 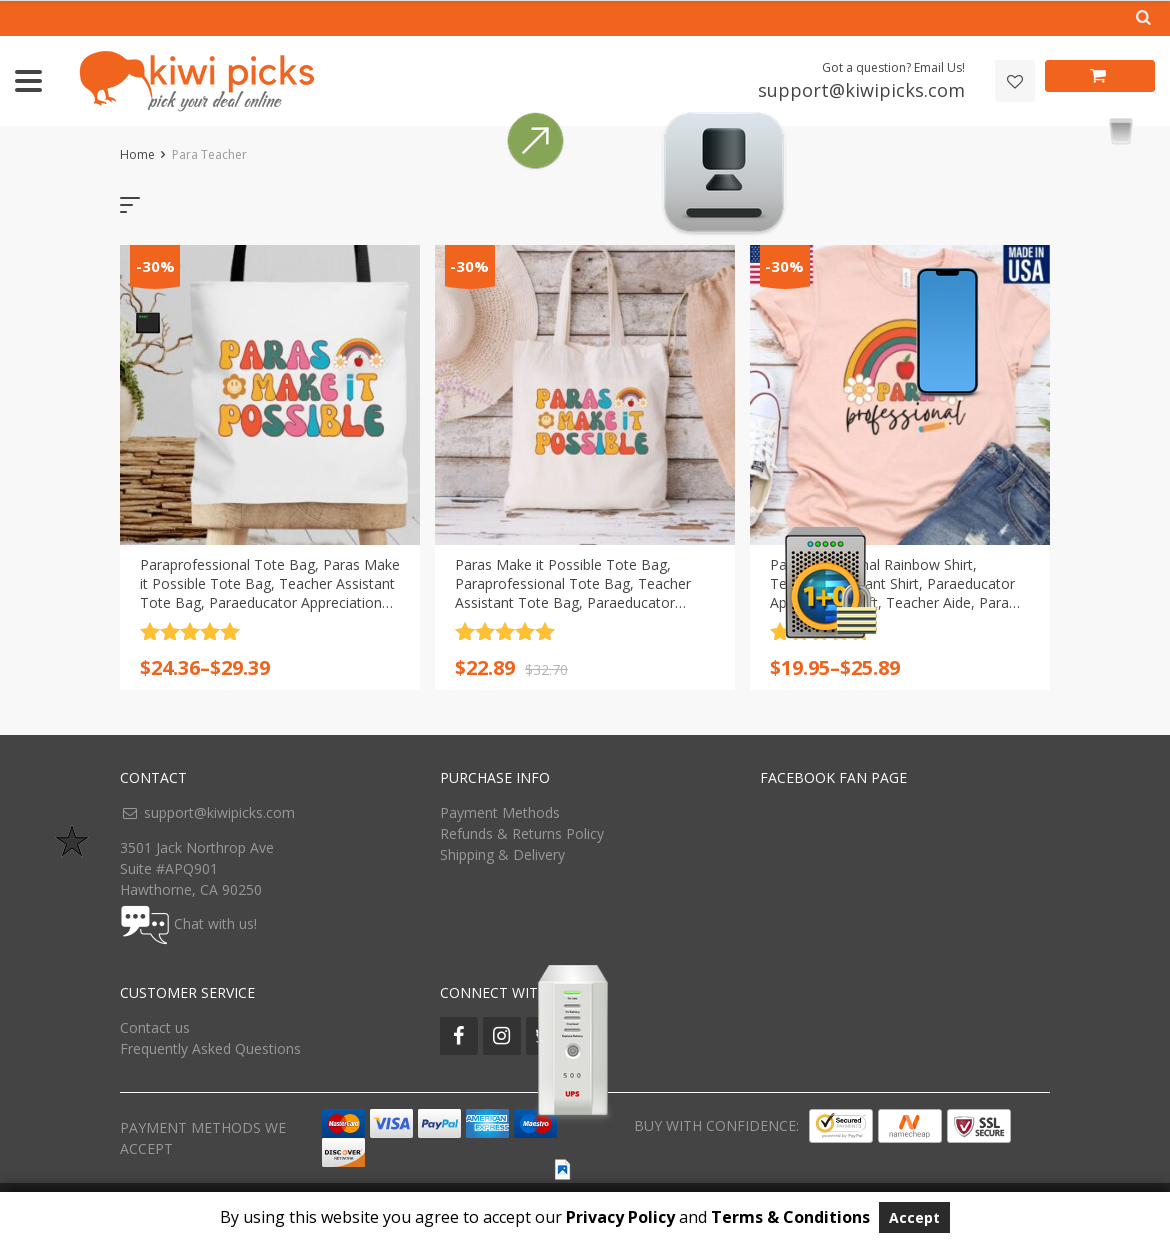 What do you see at coordinates (724, 172) in the screenshot?
I see `view your desk area using the device camera` at bounding box center [724, 172].